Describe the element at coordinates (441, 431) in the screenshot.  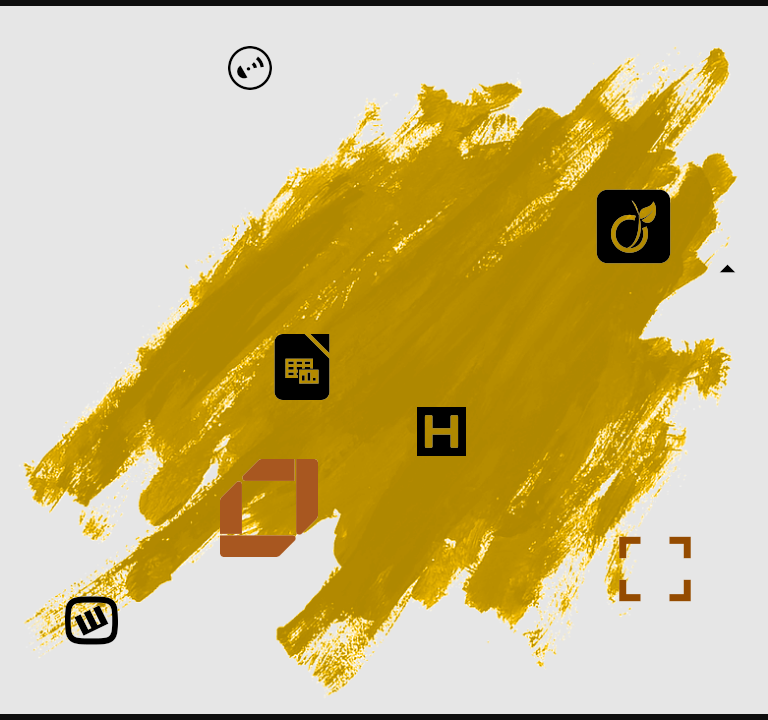
I see `hetzner cloud hosting service logo` at that location.